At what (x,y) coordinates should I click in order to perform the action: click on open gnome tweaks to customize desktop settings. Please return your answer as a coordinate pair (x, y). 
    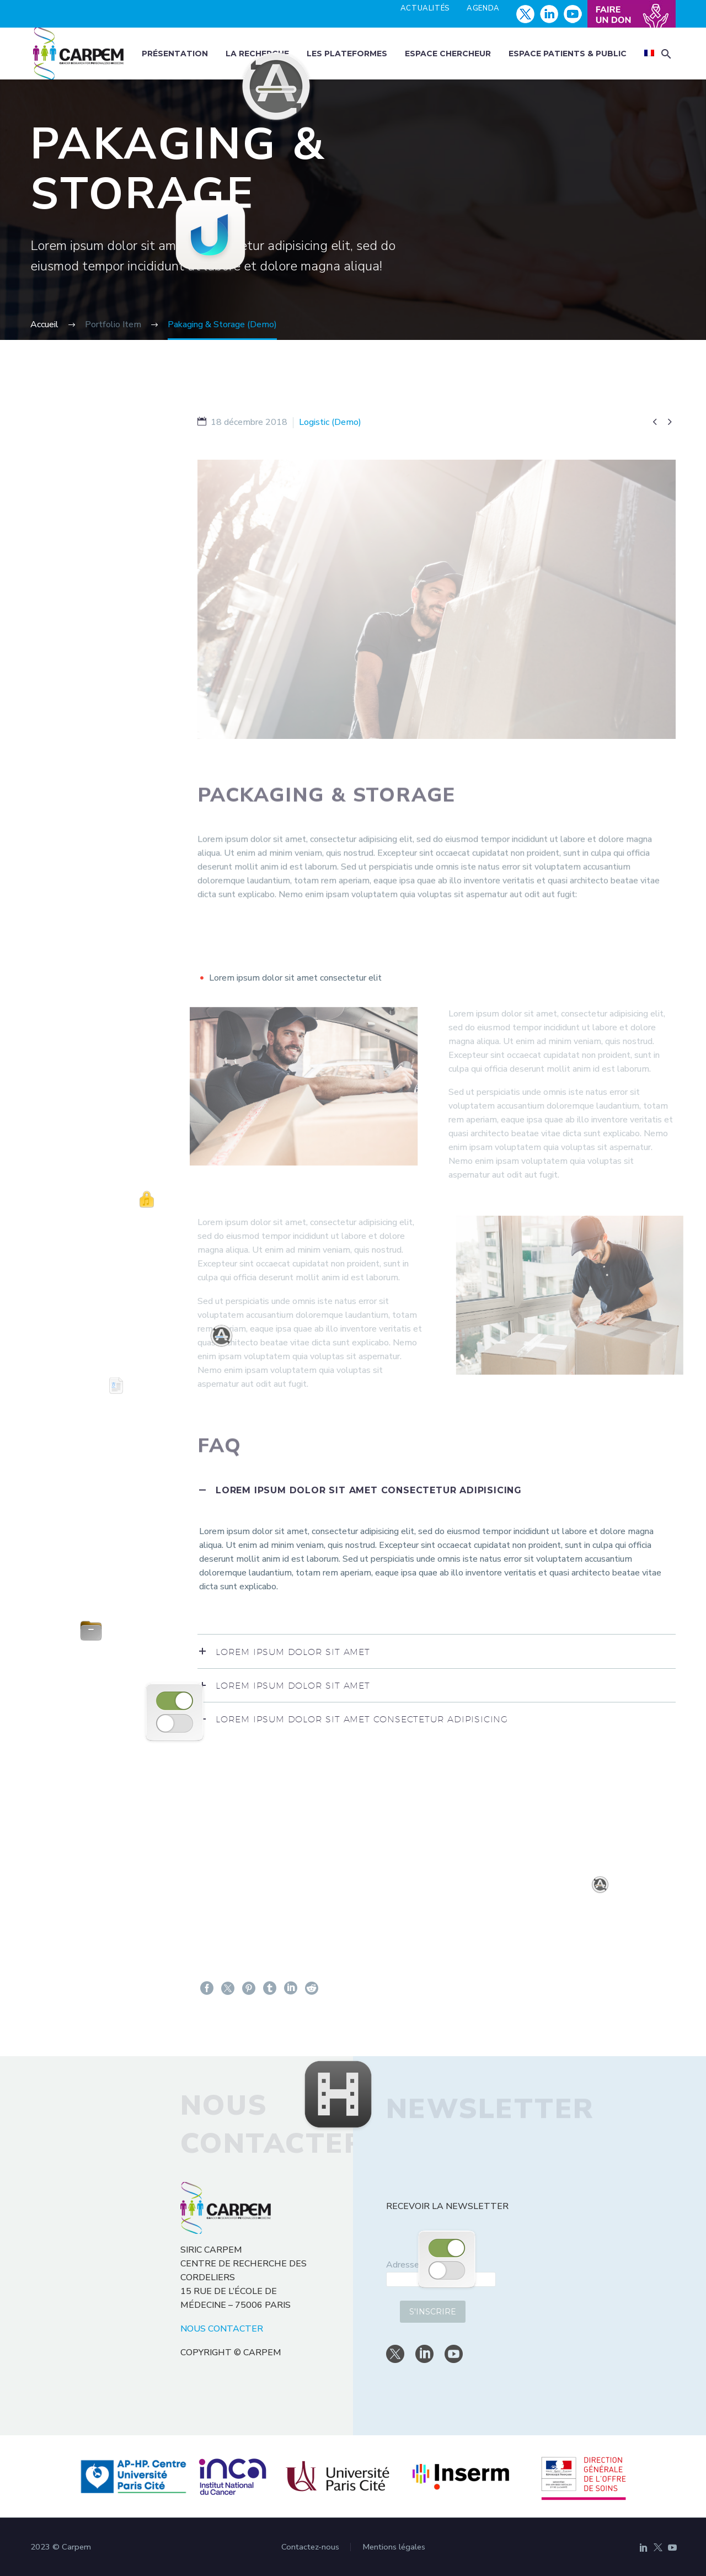
    Looking at the image, I should click on (447, 2259).